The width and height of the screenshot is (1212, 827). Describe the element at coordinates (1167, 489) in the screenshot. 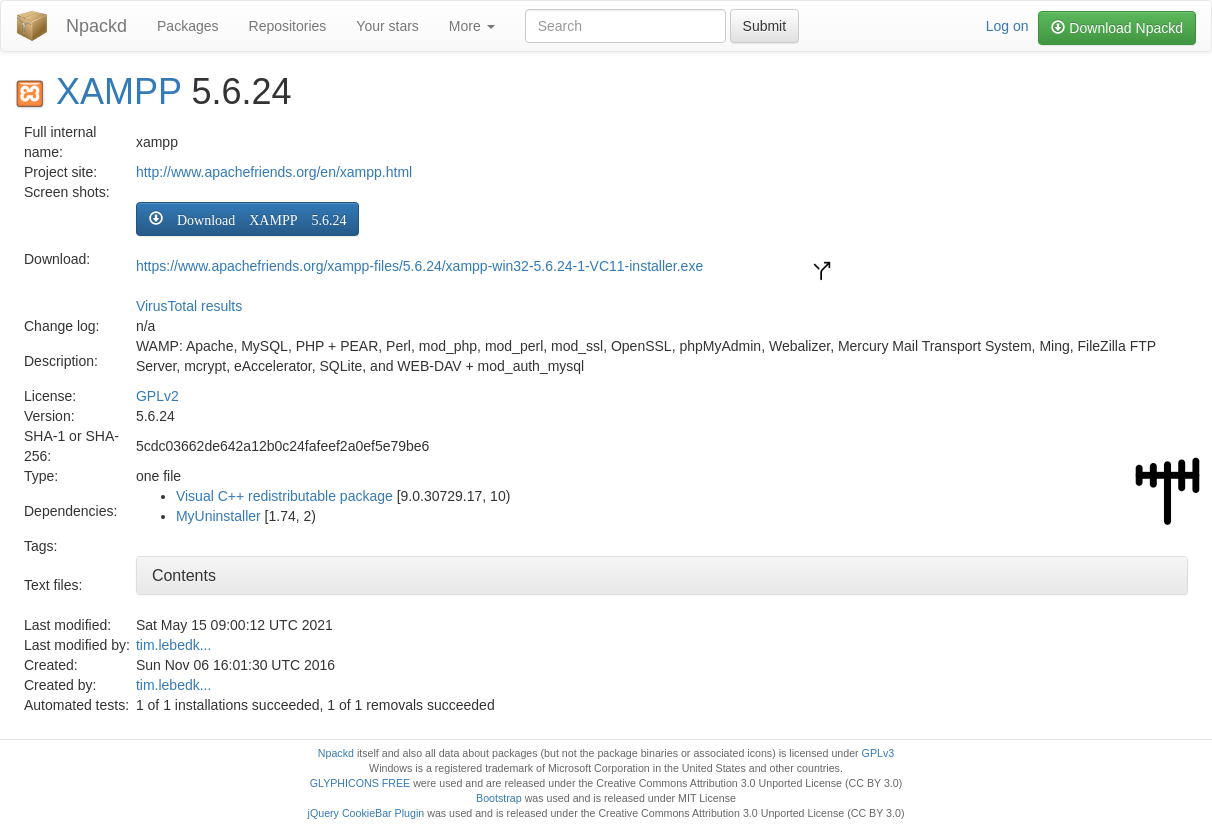

I see `indicates signal or network connectivity status` at that location.